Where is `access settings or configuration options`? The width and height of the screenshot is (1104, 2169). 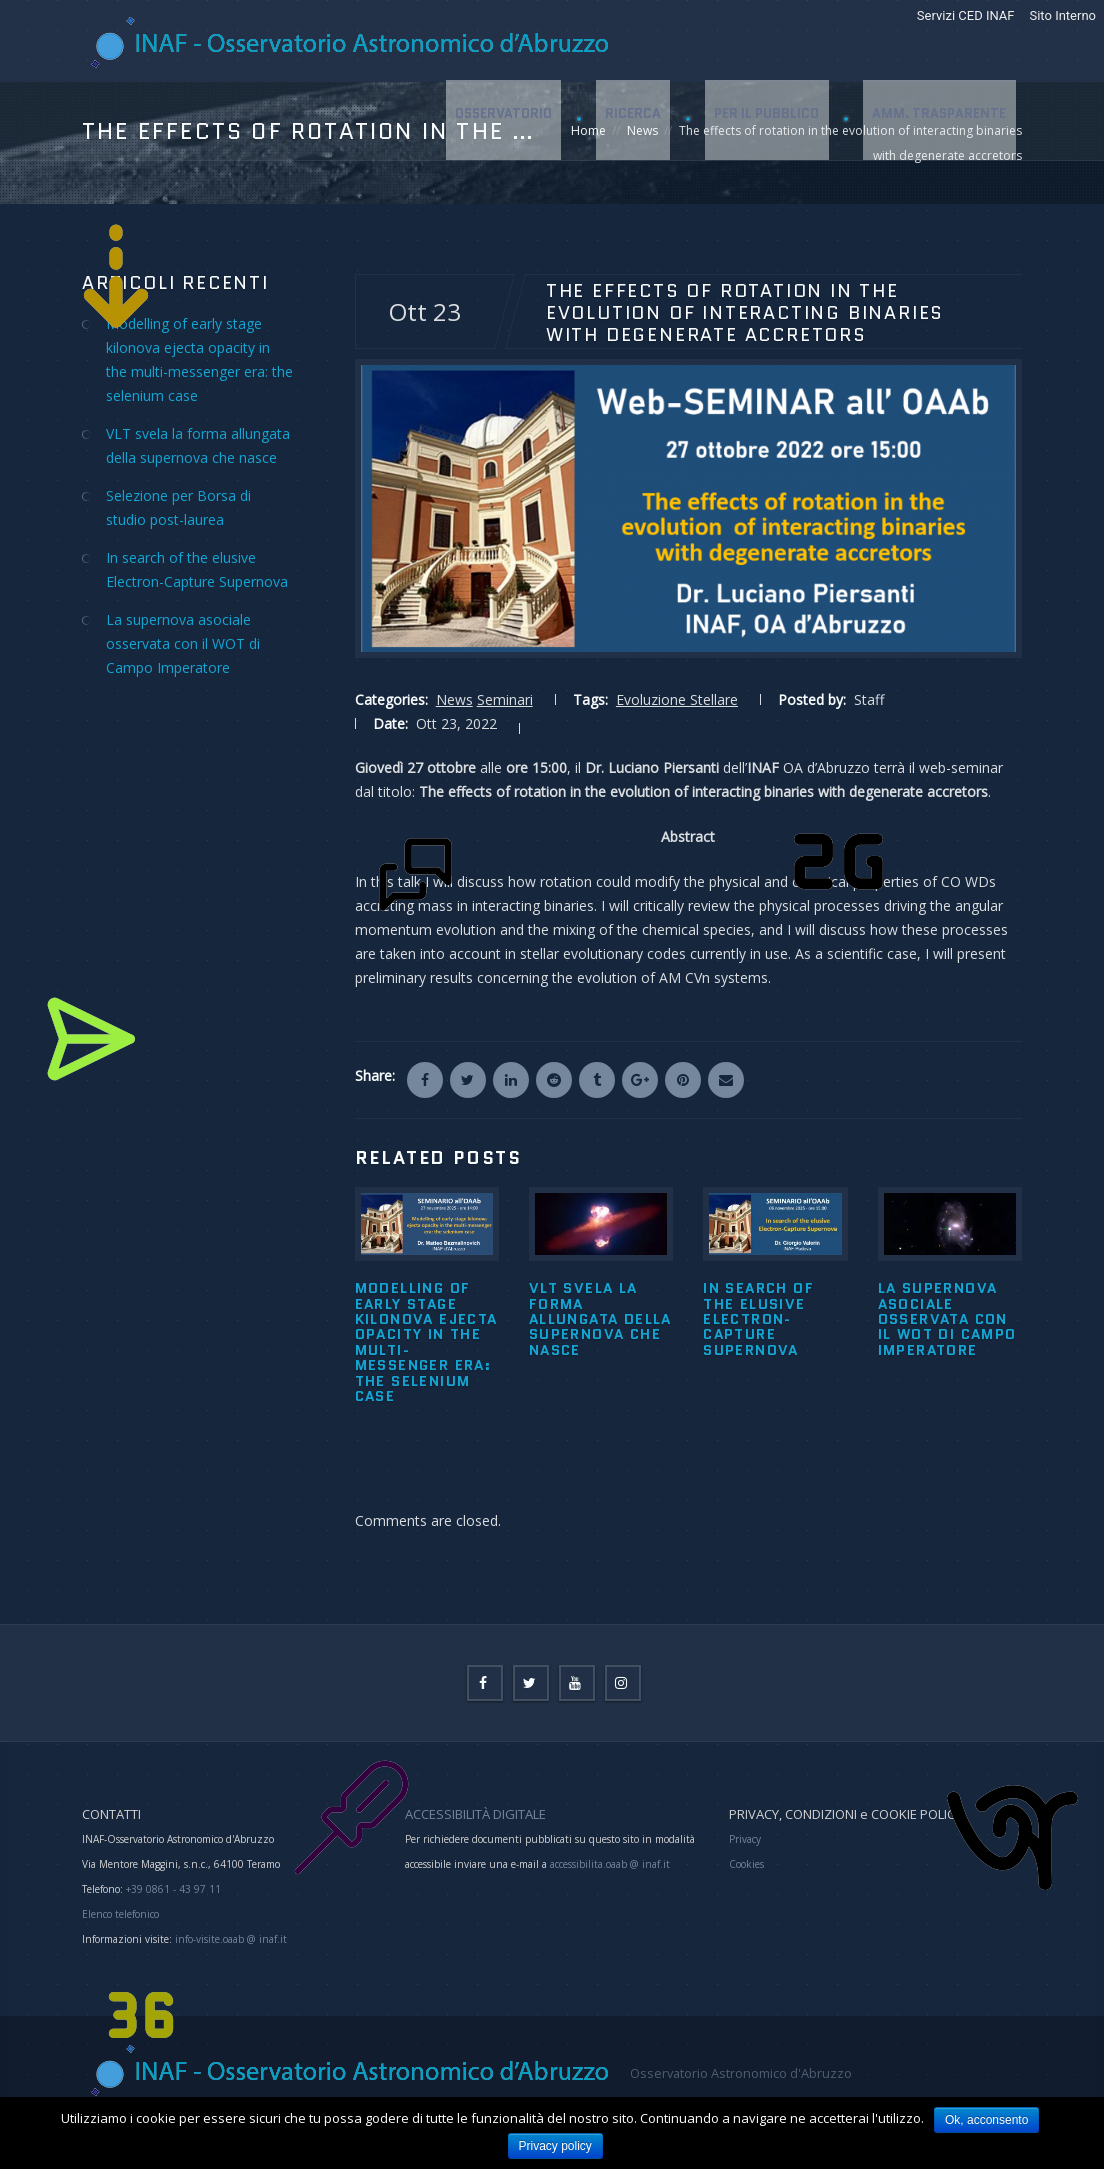
access settings or configuration options is located at coordinates (351, 1817).